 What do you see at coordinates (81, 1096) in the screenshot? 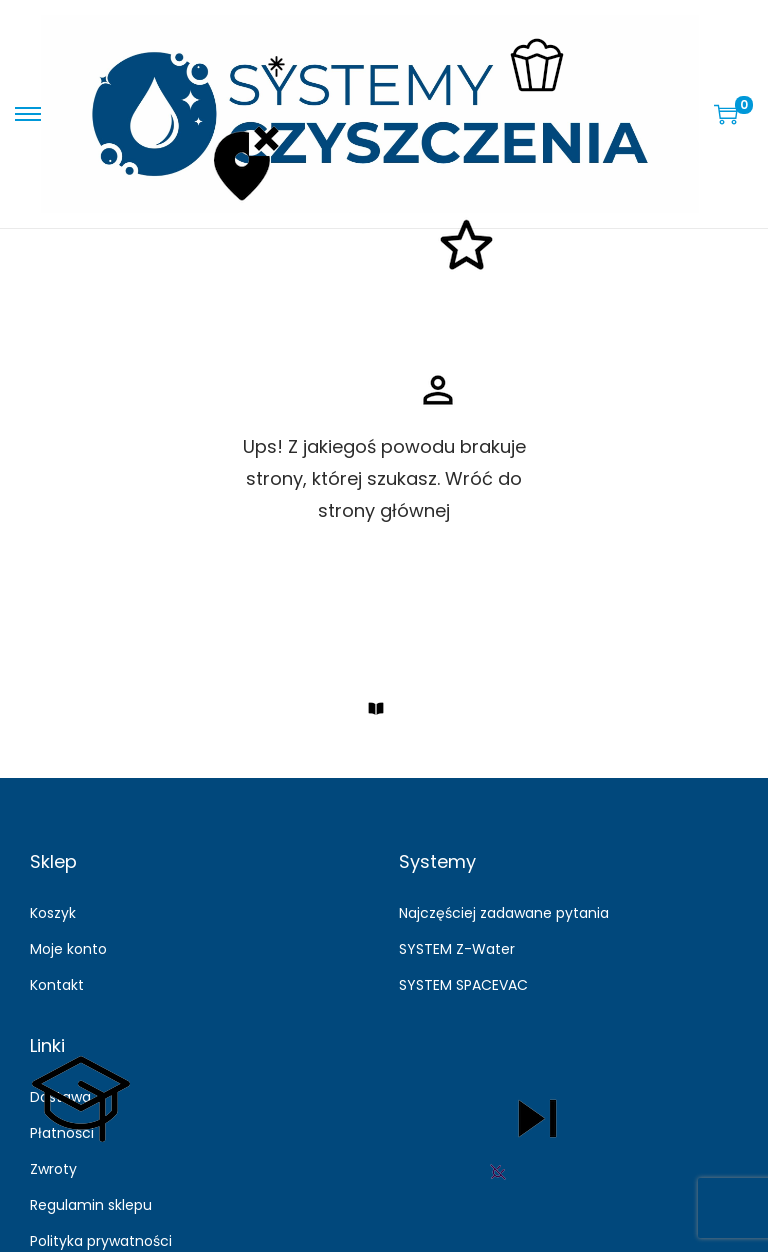
I see `access education or learning resources` at bounding box center [81, 1096].